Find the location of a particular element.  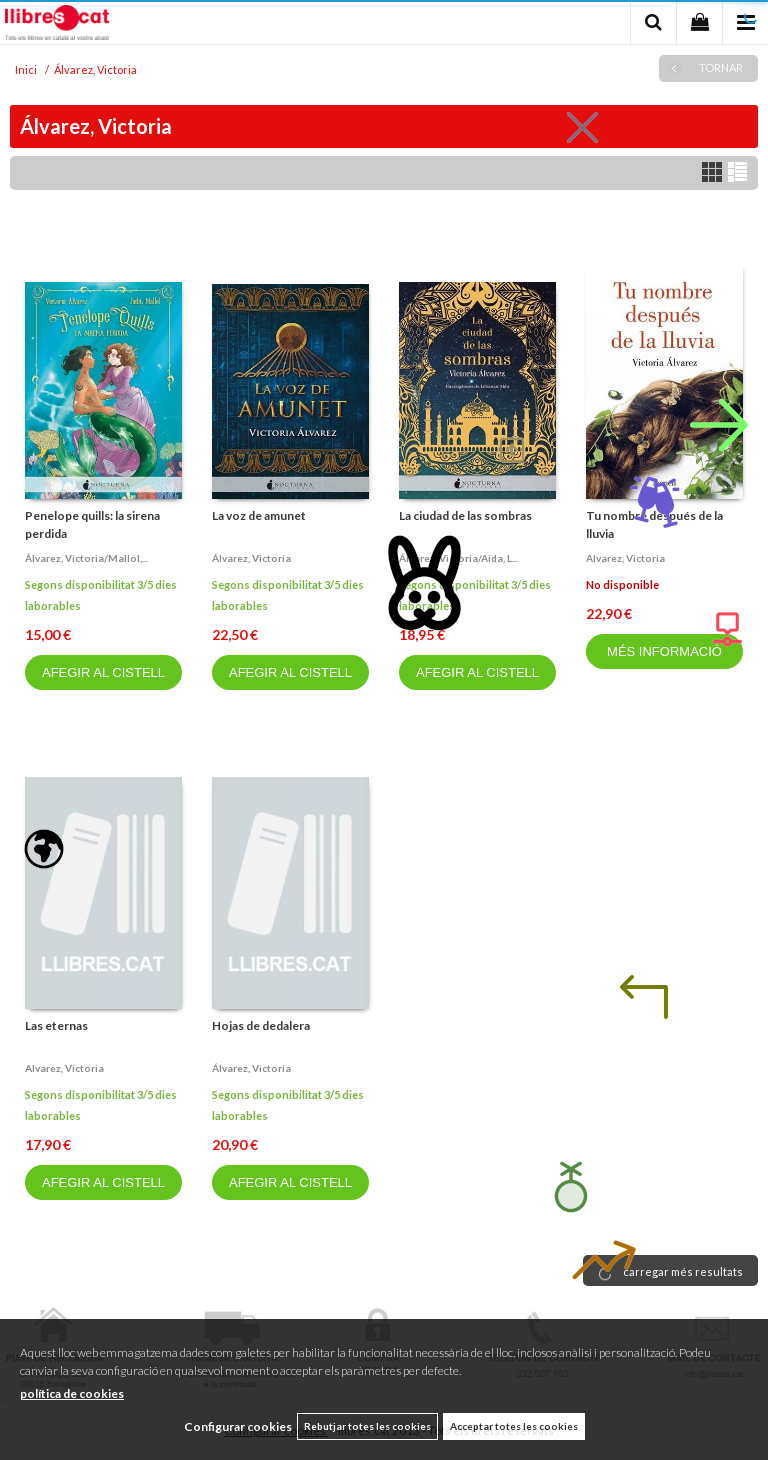

celebrate an achievement or milestone is located at coordinates (656, 502).